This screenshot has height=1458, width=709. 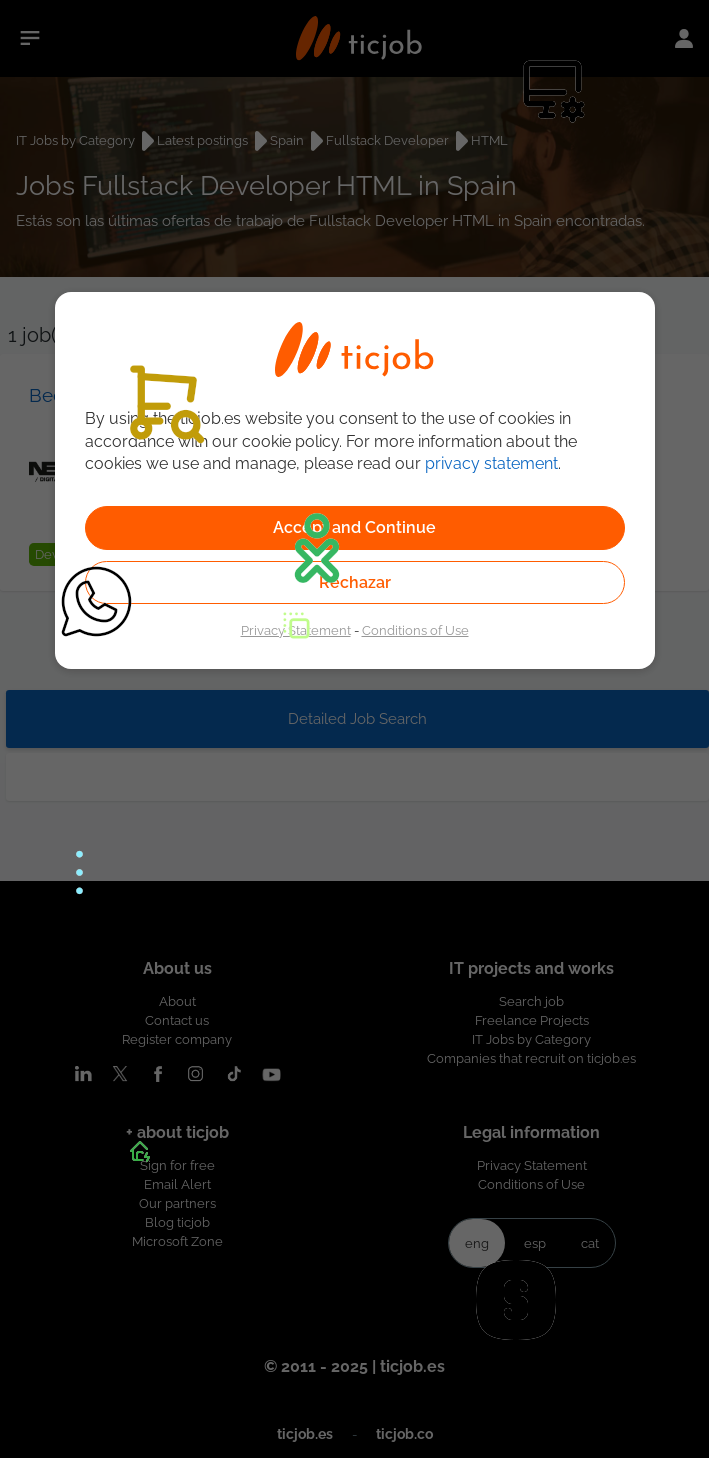 I want to click on drag and drop to reorder items, so click(x=296, y=625).